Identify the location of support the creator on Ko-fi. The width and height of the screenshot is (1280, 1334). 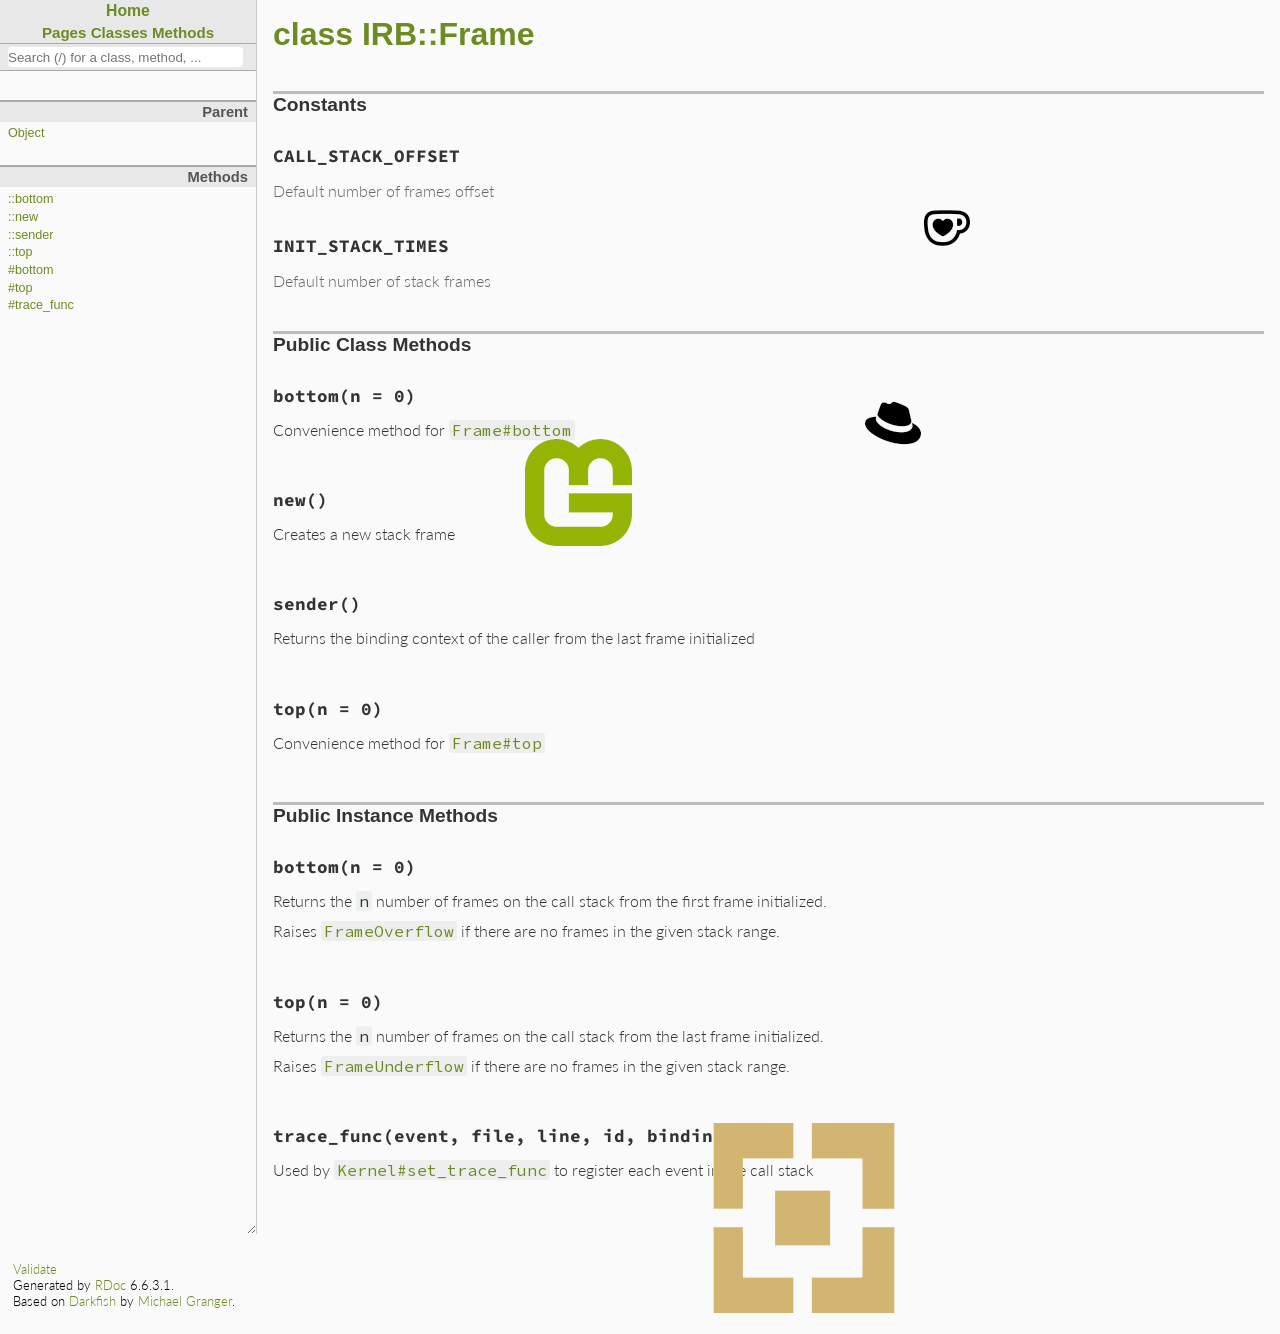
(947, 228).